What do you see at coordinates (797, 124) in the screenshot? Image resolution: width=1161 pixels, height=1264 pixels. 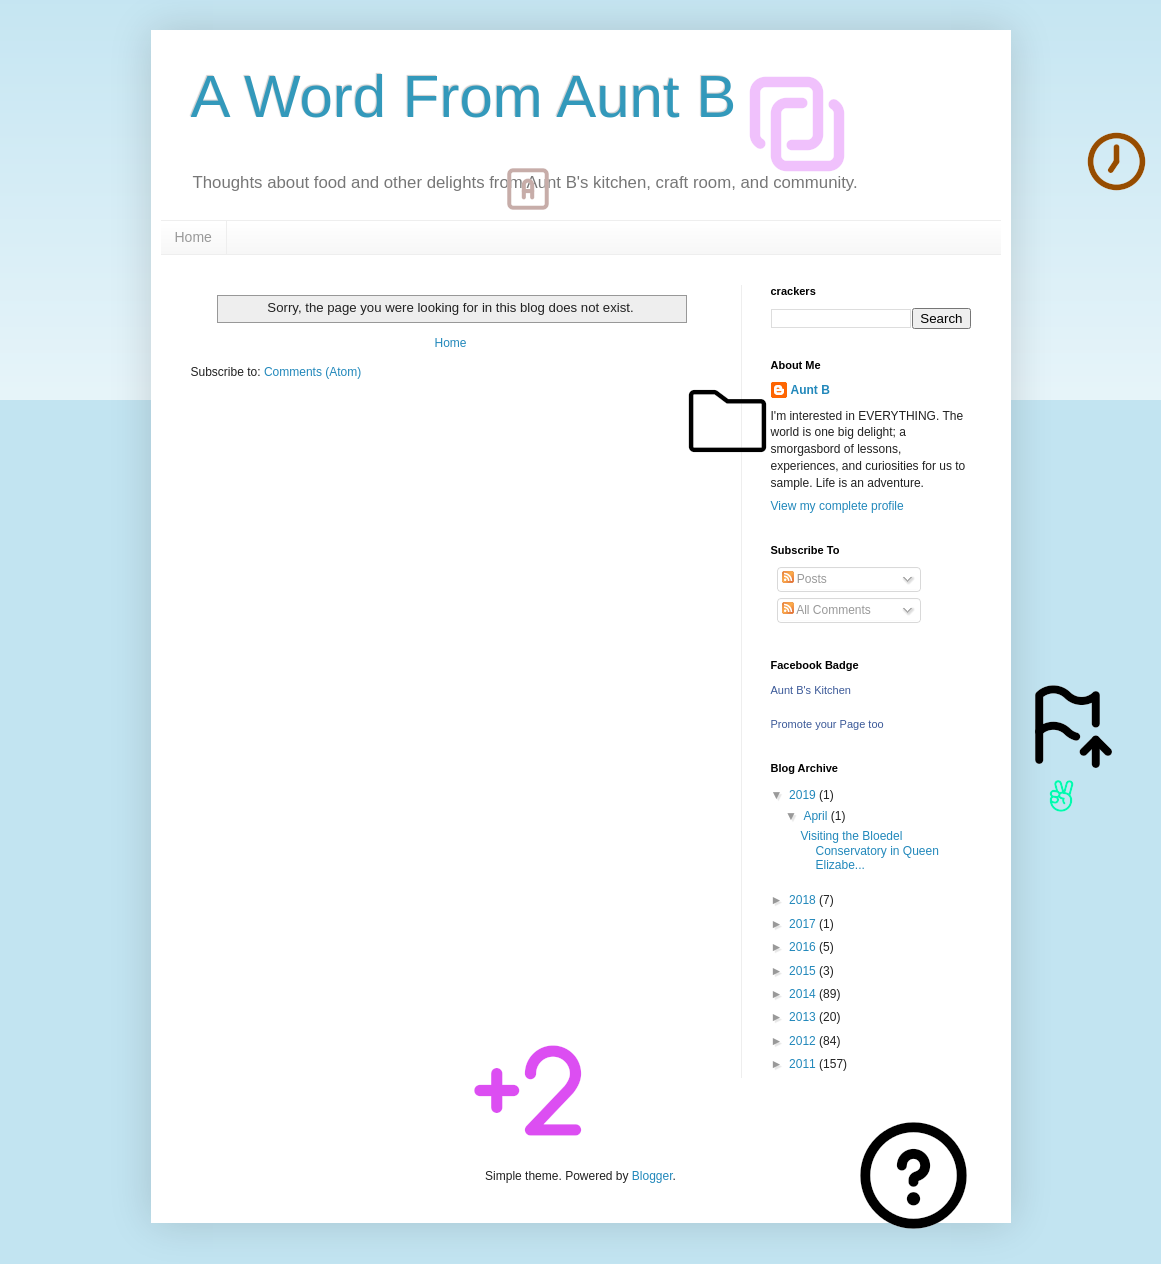 I see `view linked or connected layers` at bounding box center [797, 124].